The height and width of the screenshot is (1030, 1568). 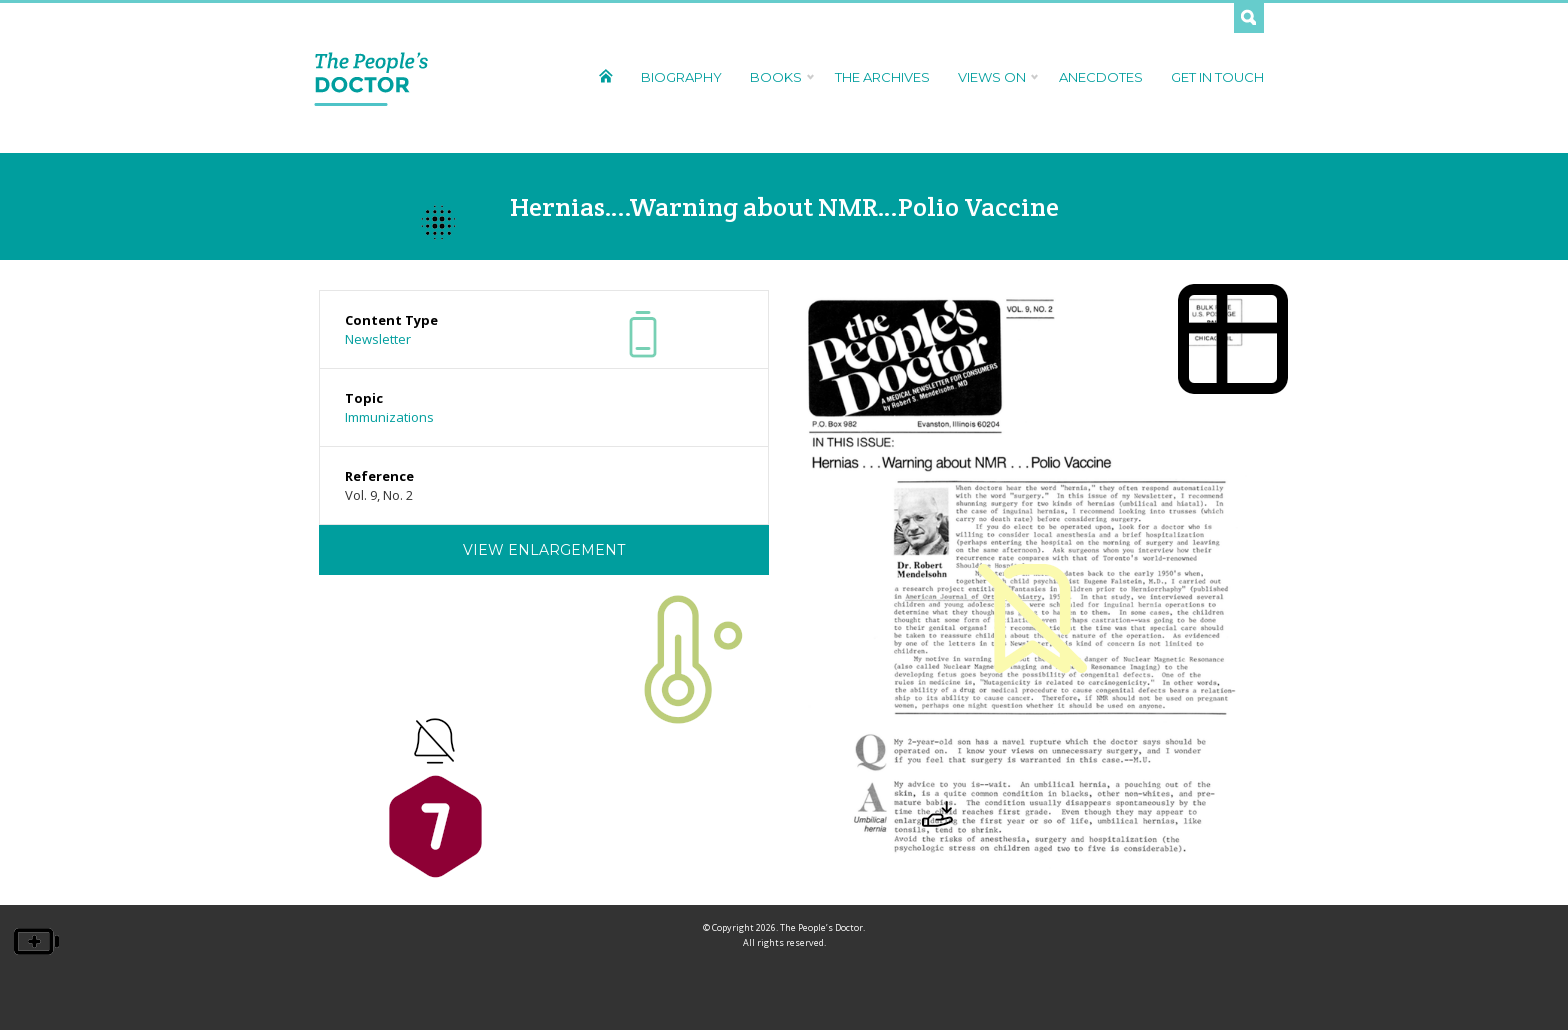 What do you see at coordinates (438, 222) in the screenshot?
I see `apply blur effect to image` at bounding box center [438, 222].